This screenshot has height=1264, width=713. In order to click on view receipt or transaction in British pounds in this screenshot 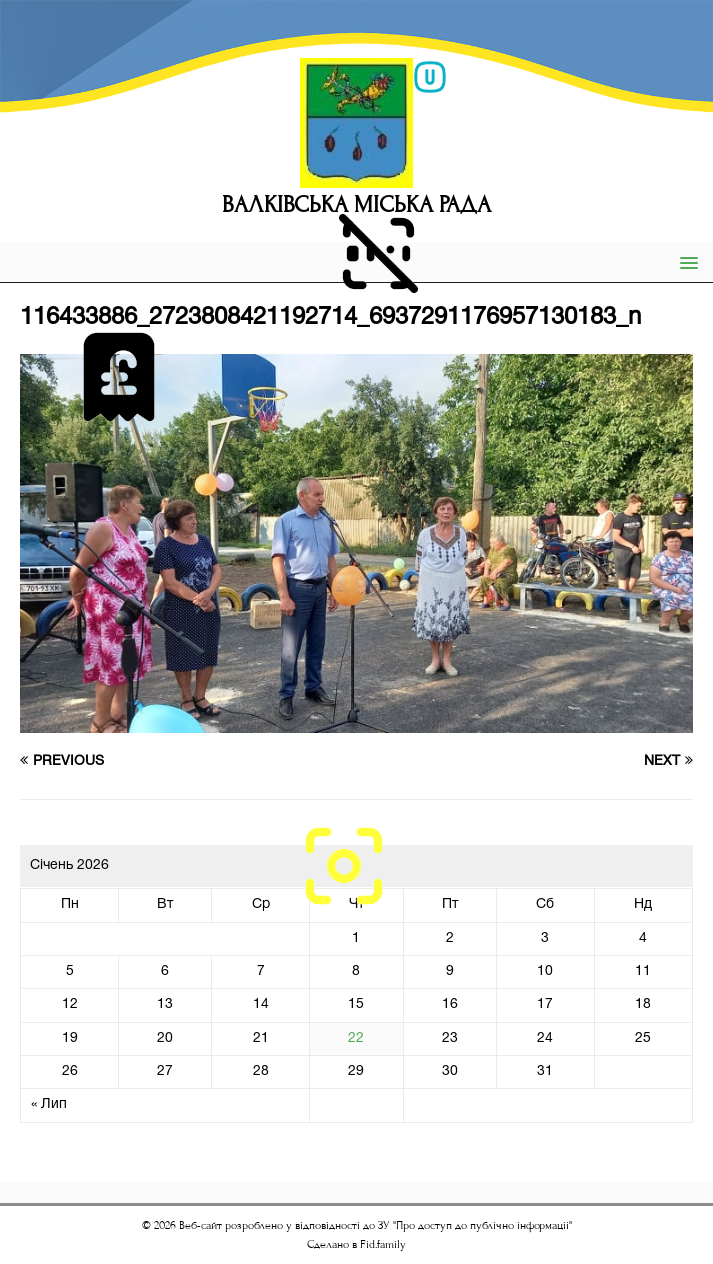, I will do `click(119, 377)`.